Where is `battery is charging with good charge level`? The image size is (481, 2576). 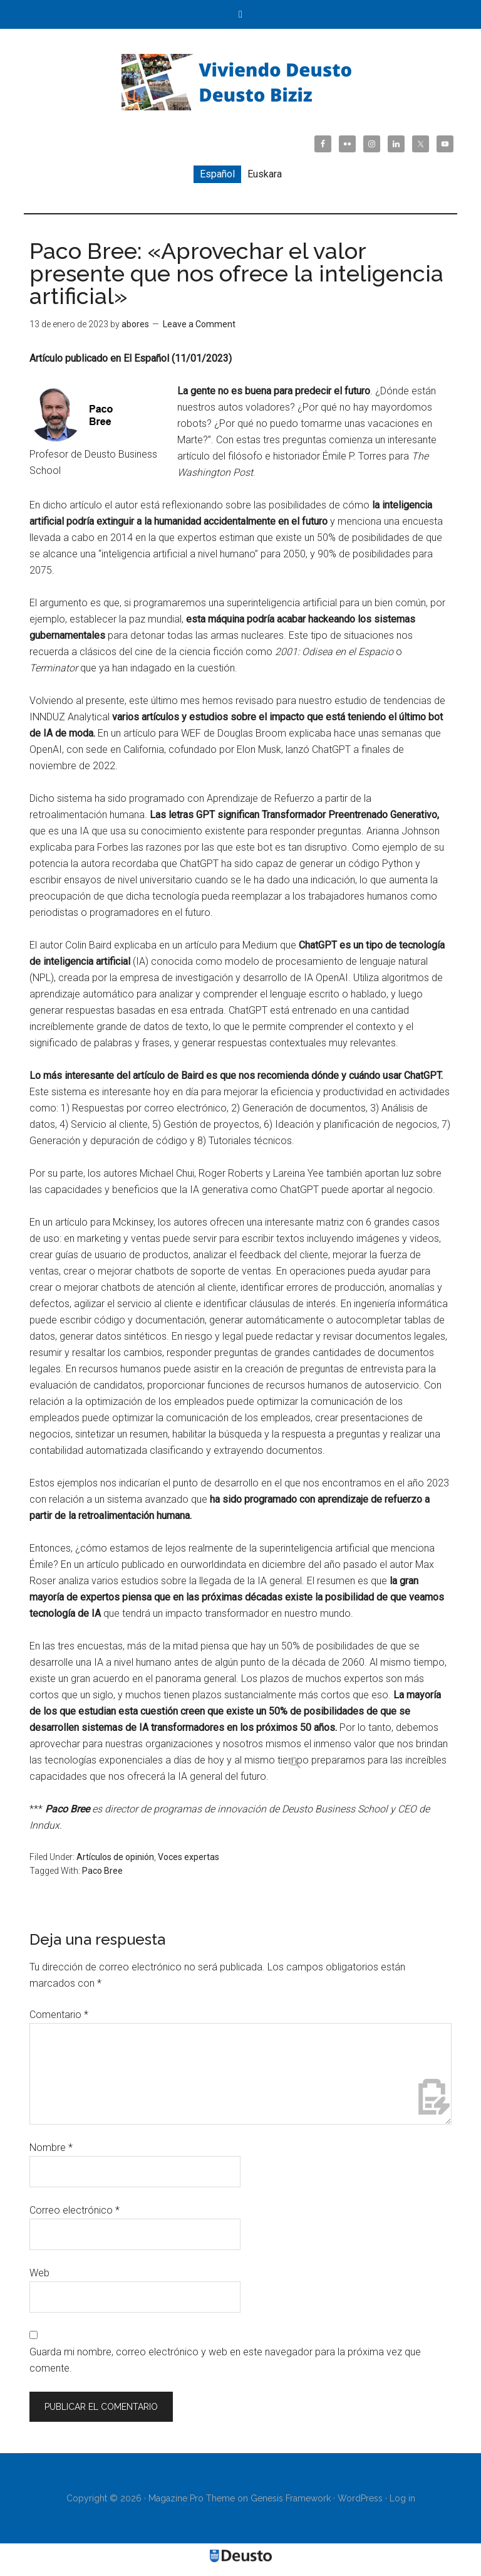
battery is charging with good charge level is located at coordinates (432, 2096).